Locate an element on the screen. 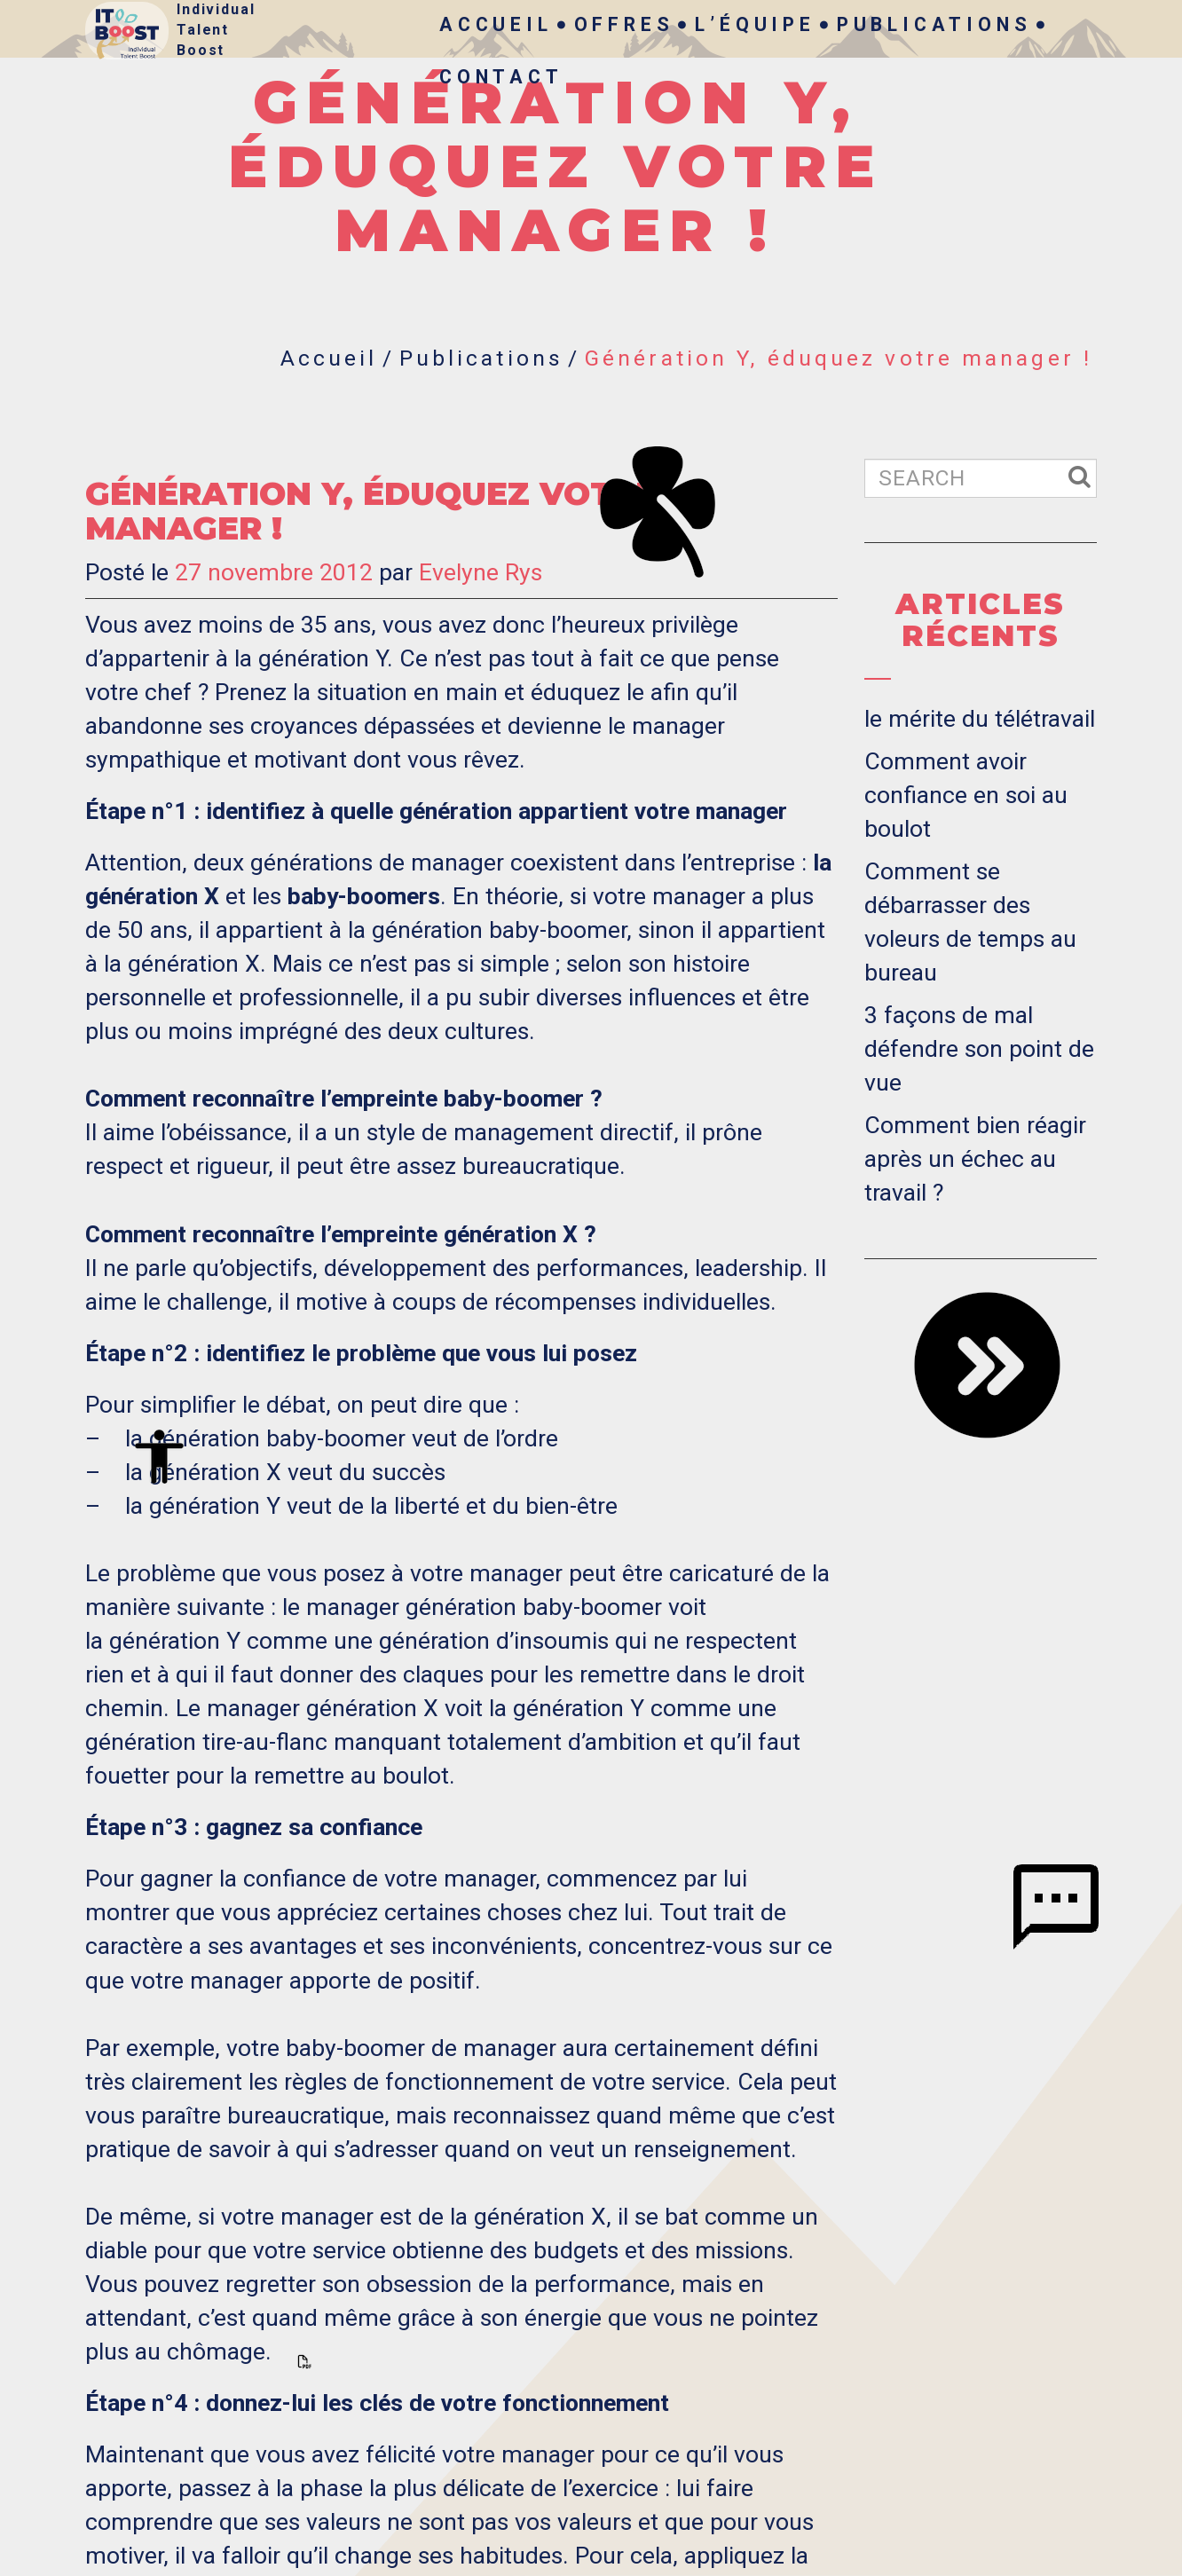 The image size is (1182, 2576). indicates a lucky or bonus reward is located at coordinates (658, 508).